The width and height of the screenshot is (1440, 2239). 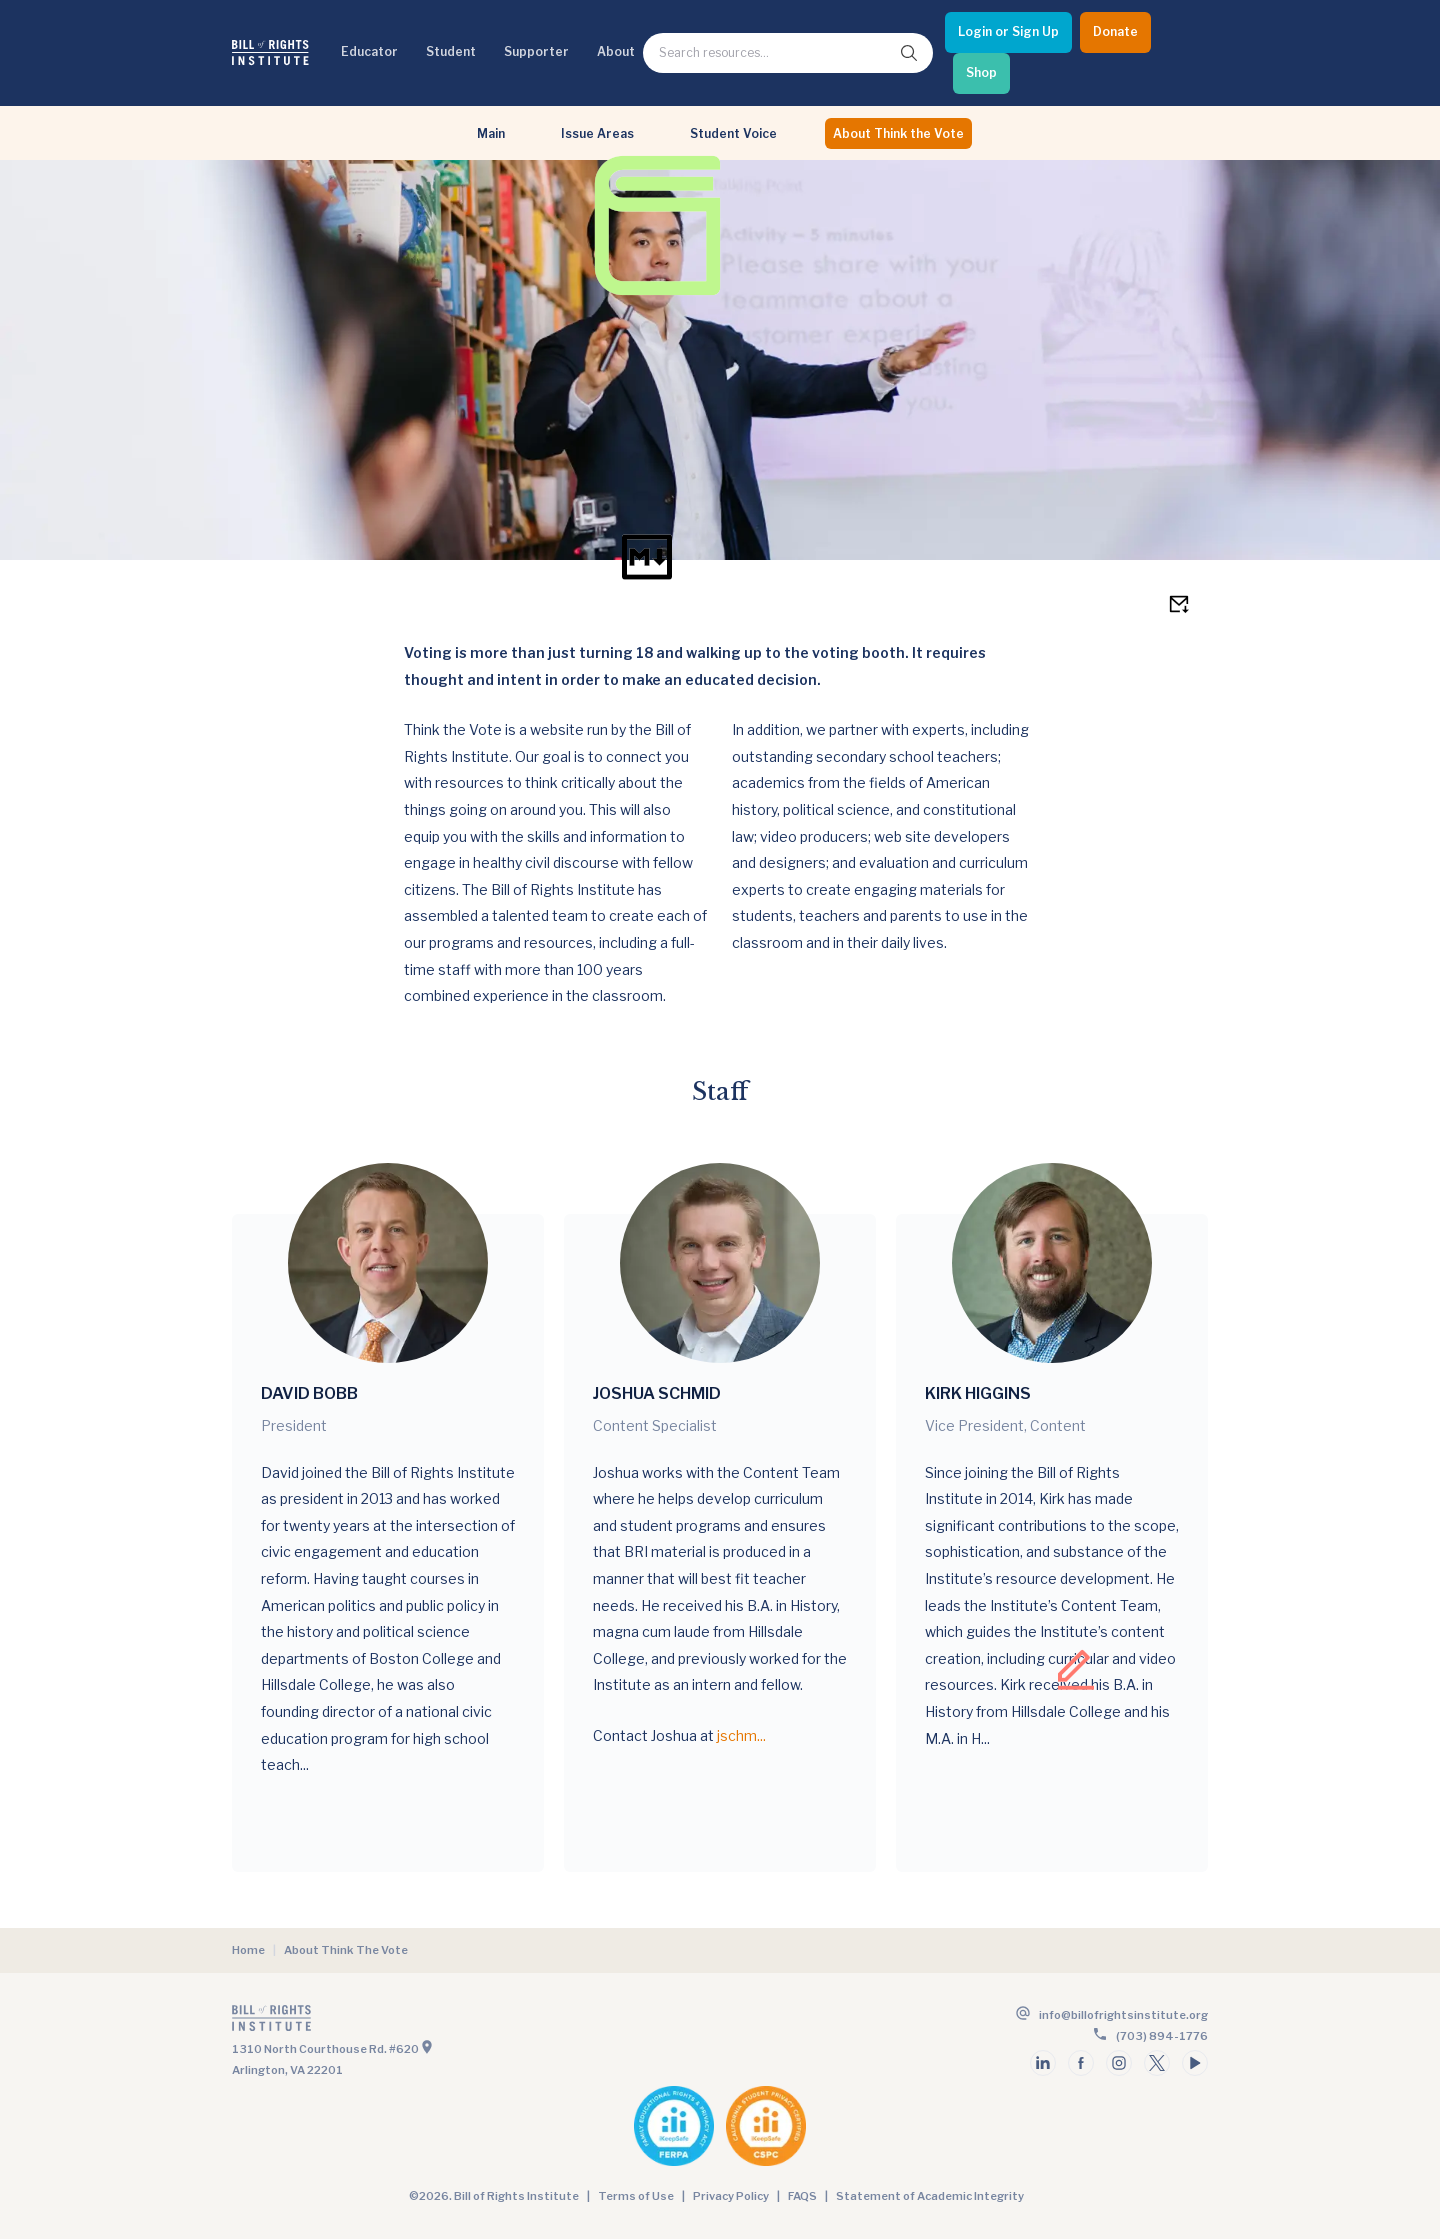 I want to click on download email or message, so click(x=1179, y=604).